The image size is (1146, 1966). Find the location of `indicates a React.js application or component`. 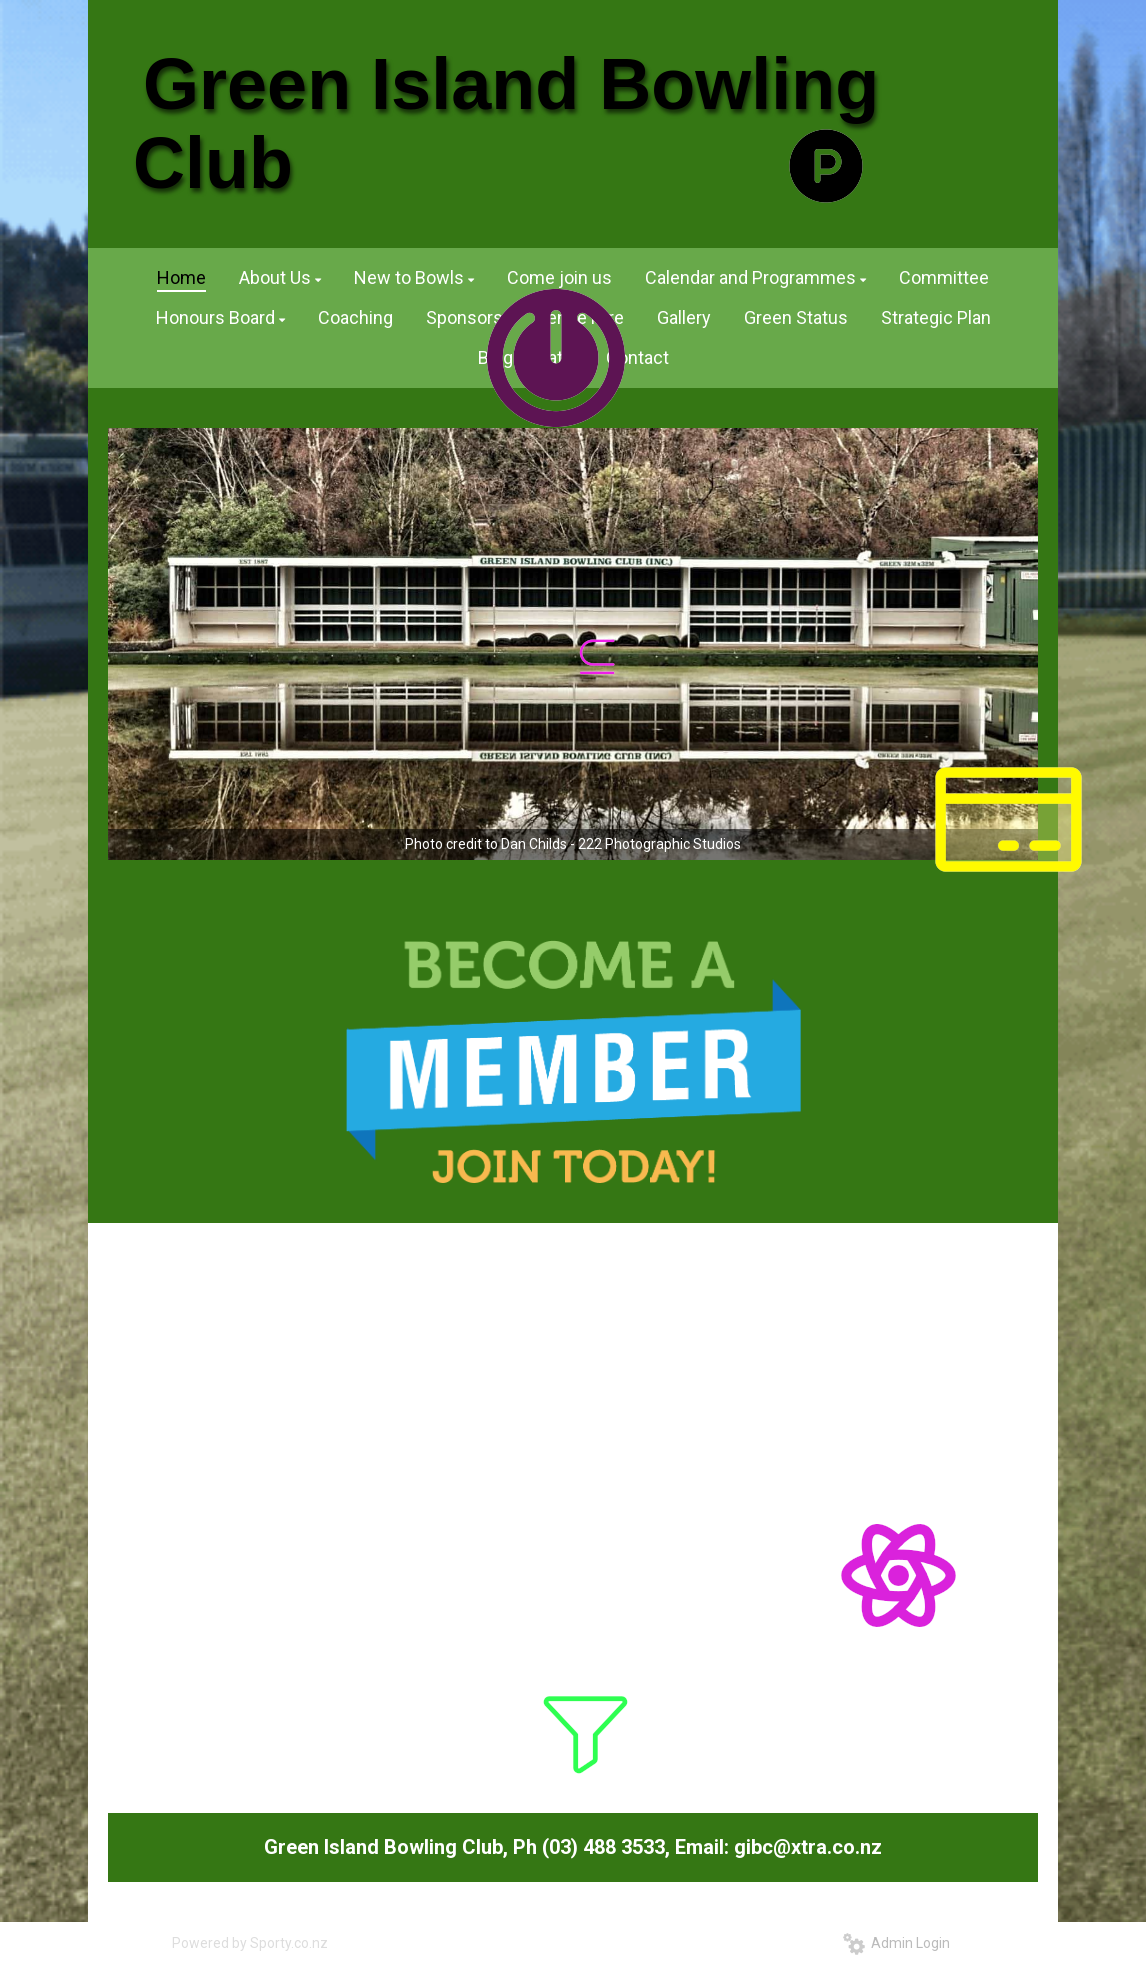

indicates a React.js application or component is located at coordinates (898, 1575).